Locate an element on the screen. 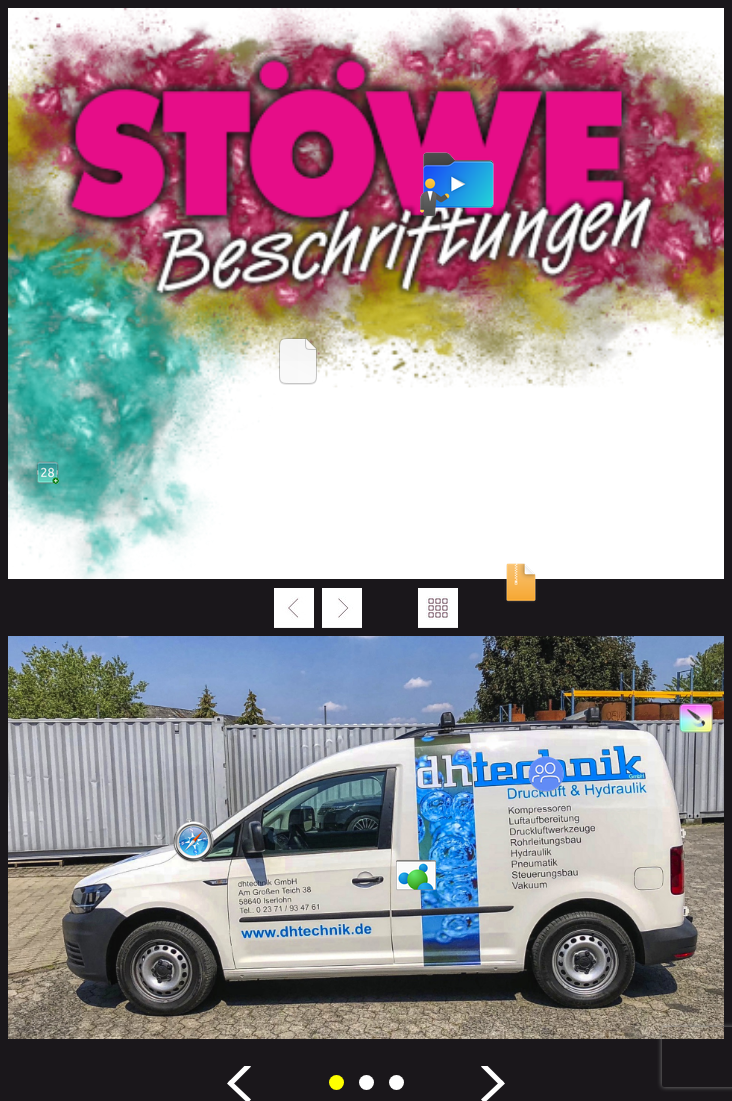 Image resolution: width=732 pixels, height=1101 pixels. open safari browser settings is located at coordinates (193, 840).